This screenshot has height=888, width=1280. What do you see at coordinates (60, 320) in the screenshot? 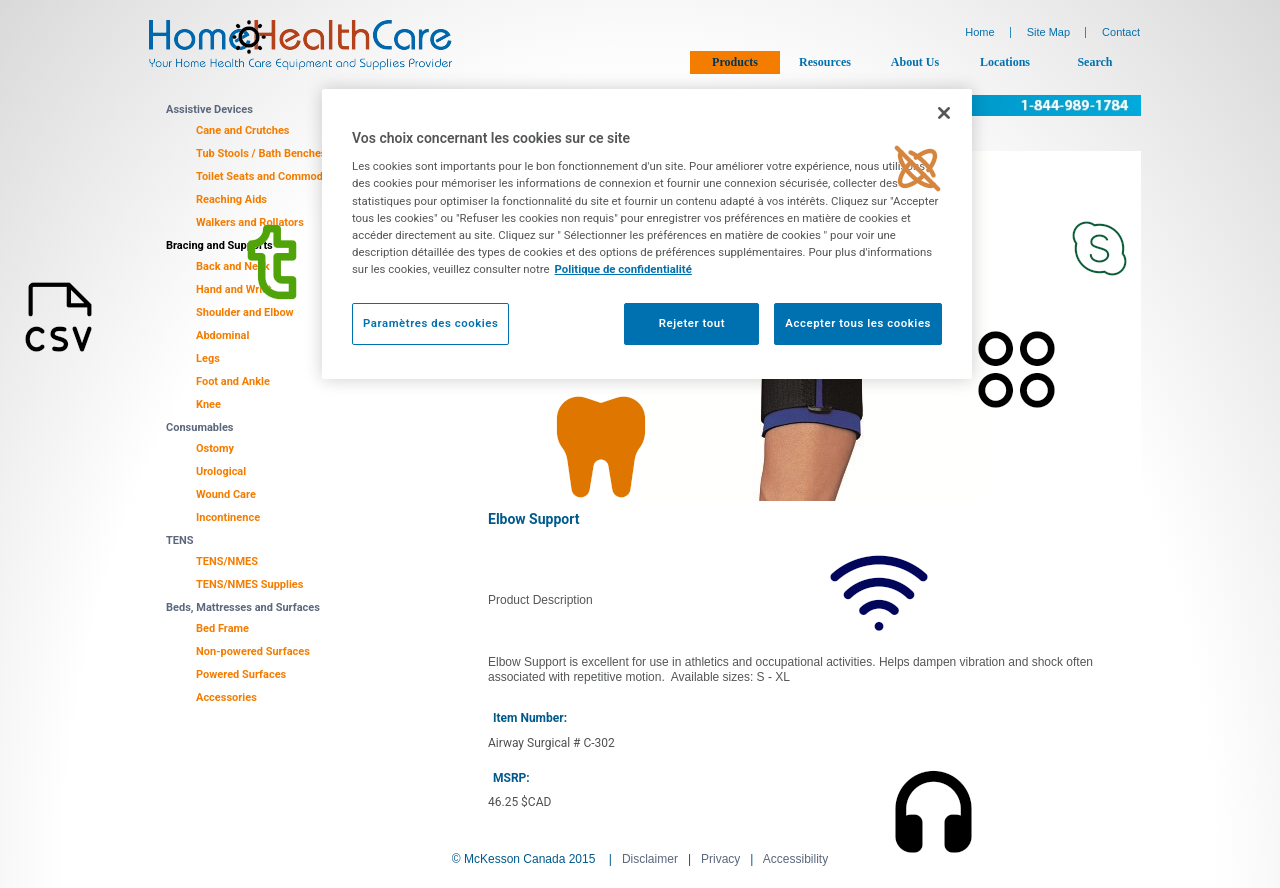
I see `open or view a CSV file` at bounding box center [60, 320].